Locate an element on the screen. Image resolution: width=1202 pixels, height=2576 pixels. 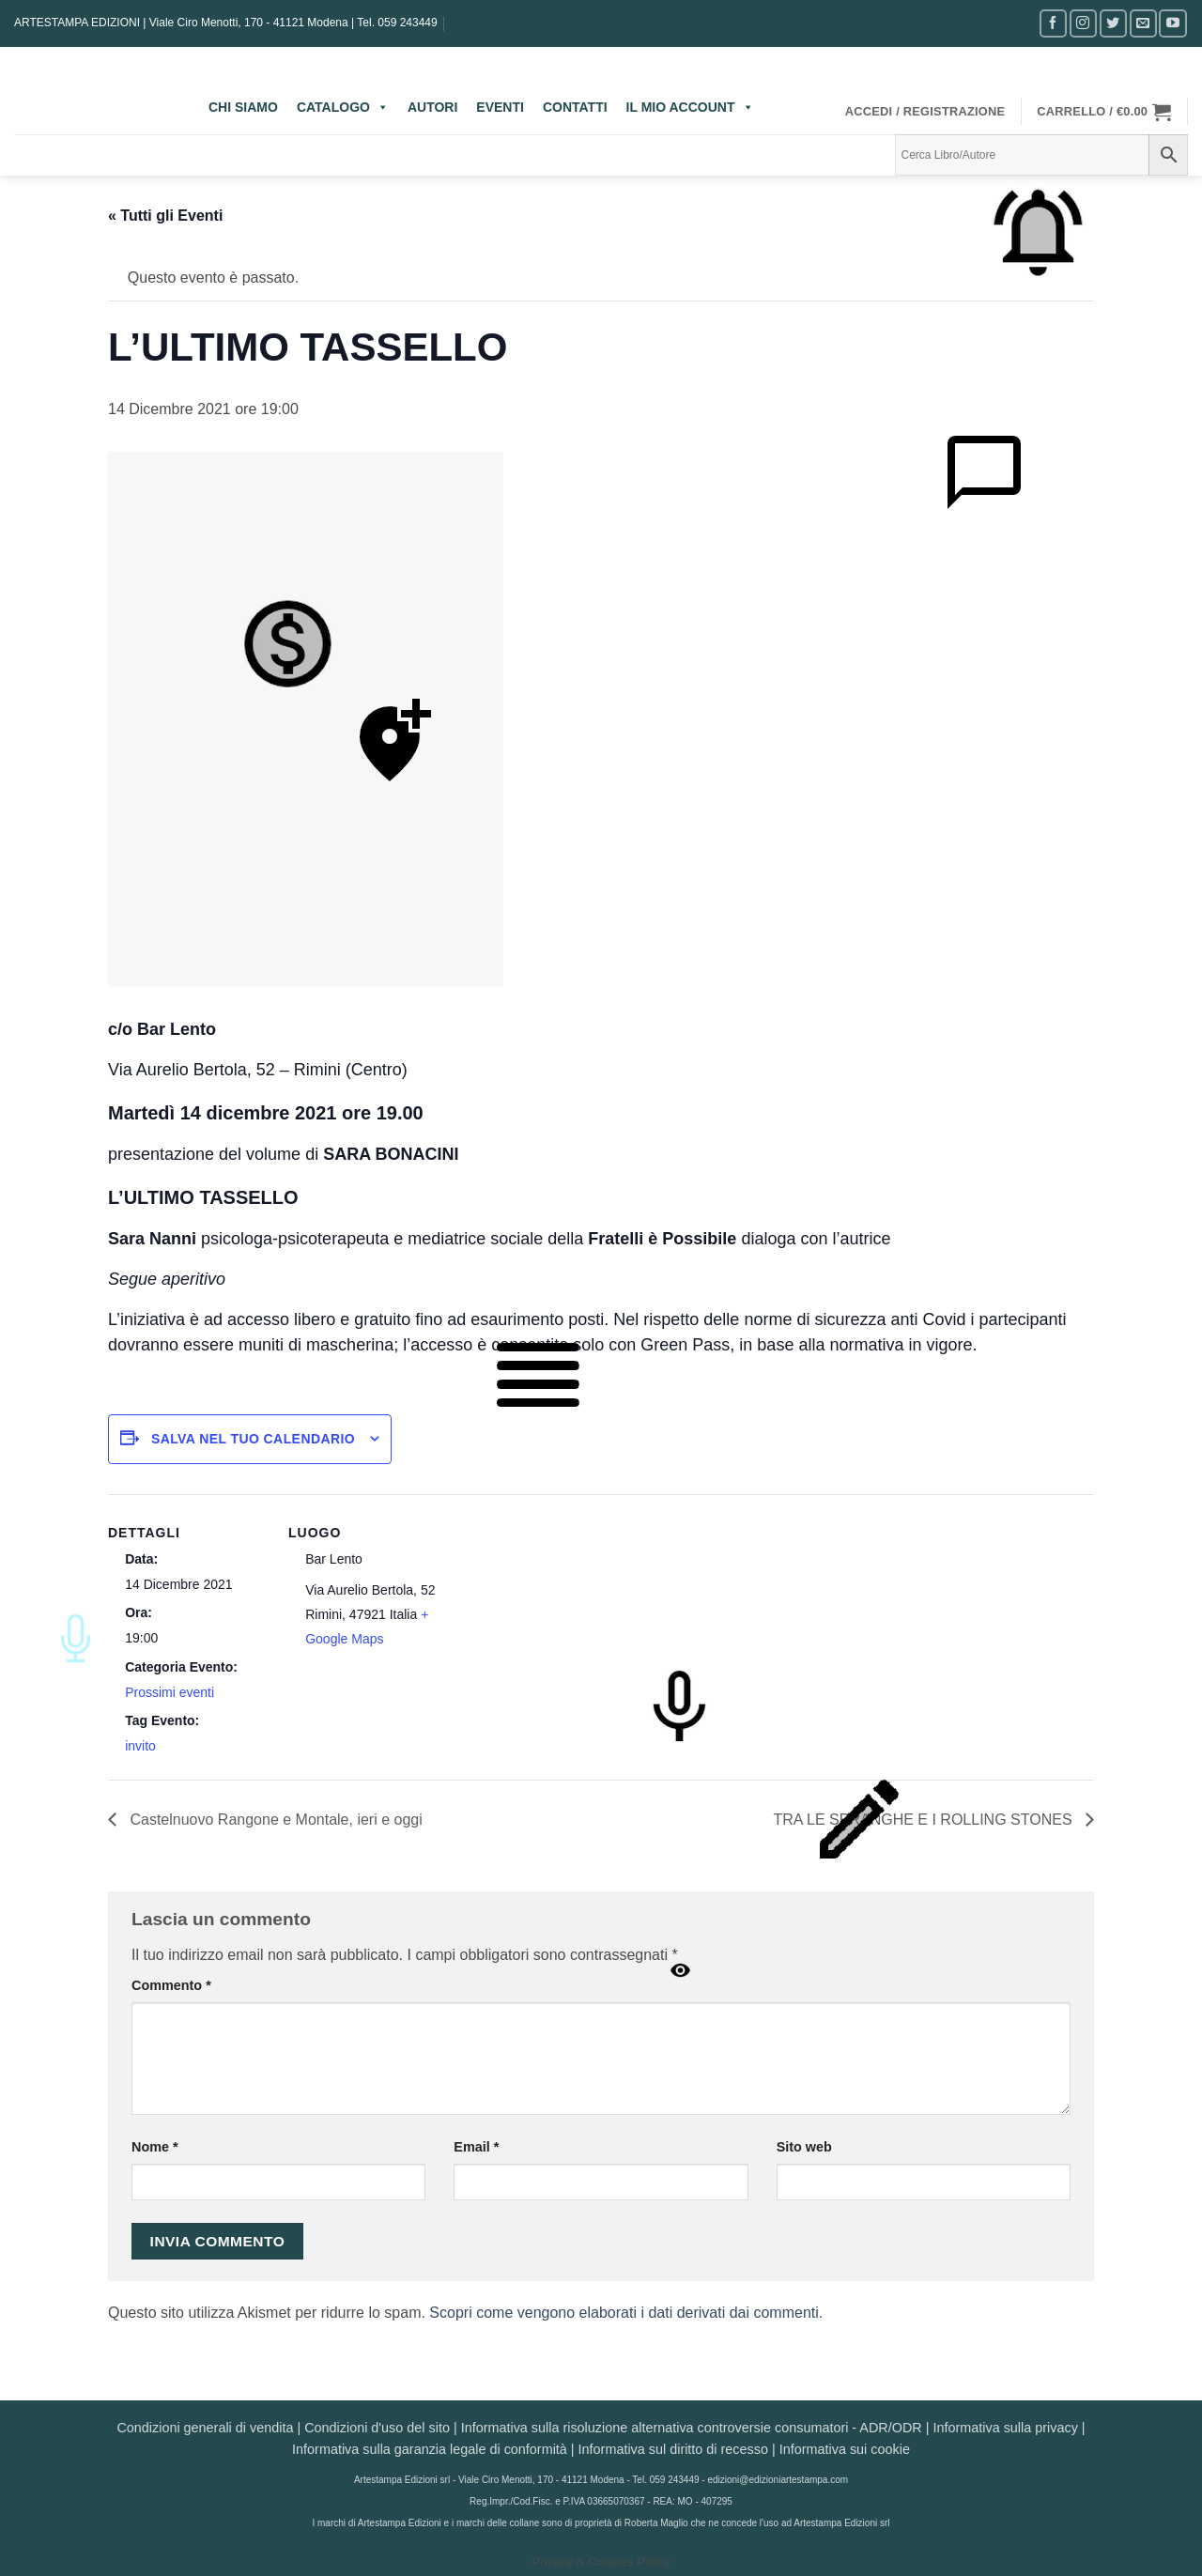
indicates active or incoming notifications is located at coordinates (1038, 231).